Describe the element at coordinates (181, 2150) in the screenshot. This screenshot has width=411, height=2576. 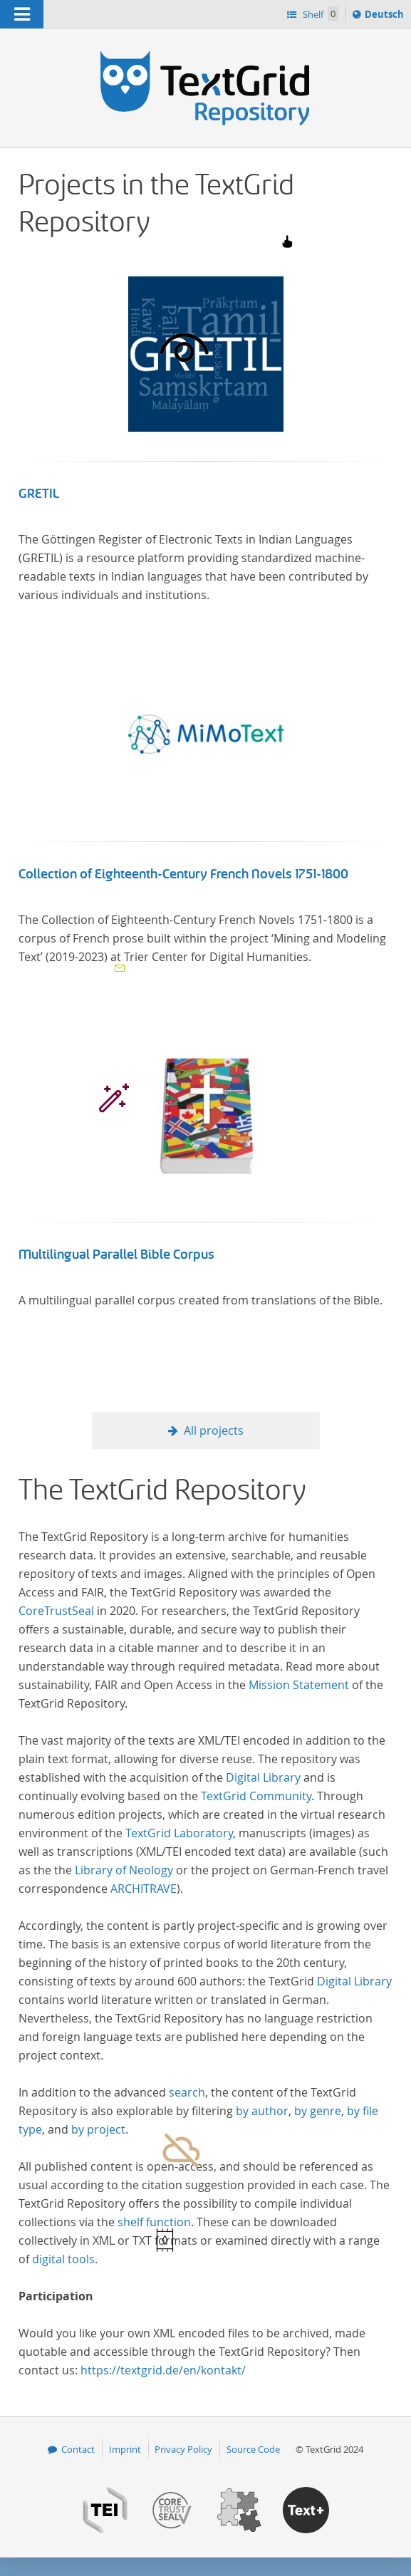
I see `cloud sync or storage is unavailable` at that location.